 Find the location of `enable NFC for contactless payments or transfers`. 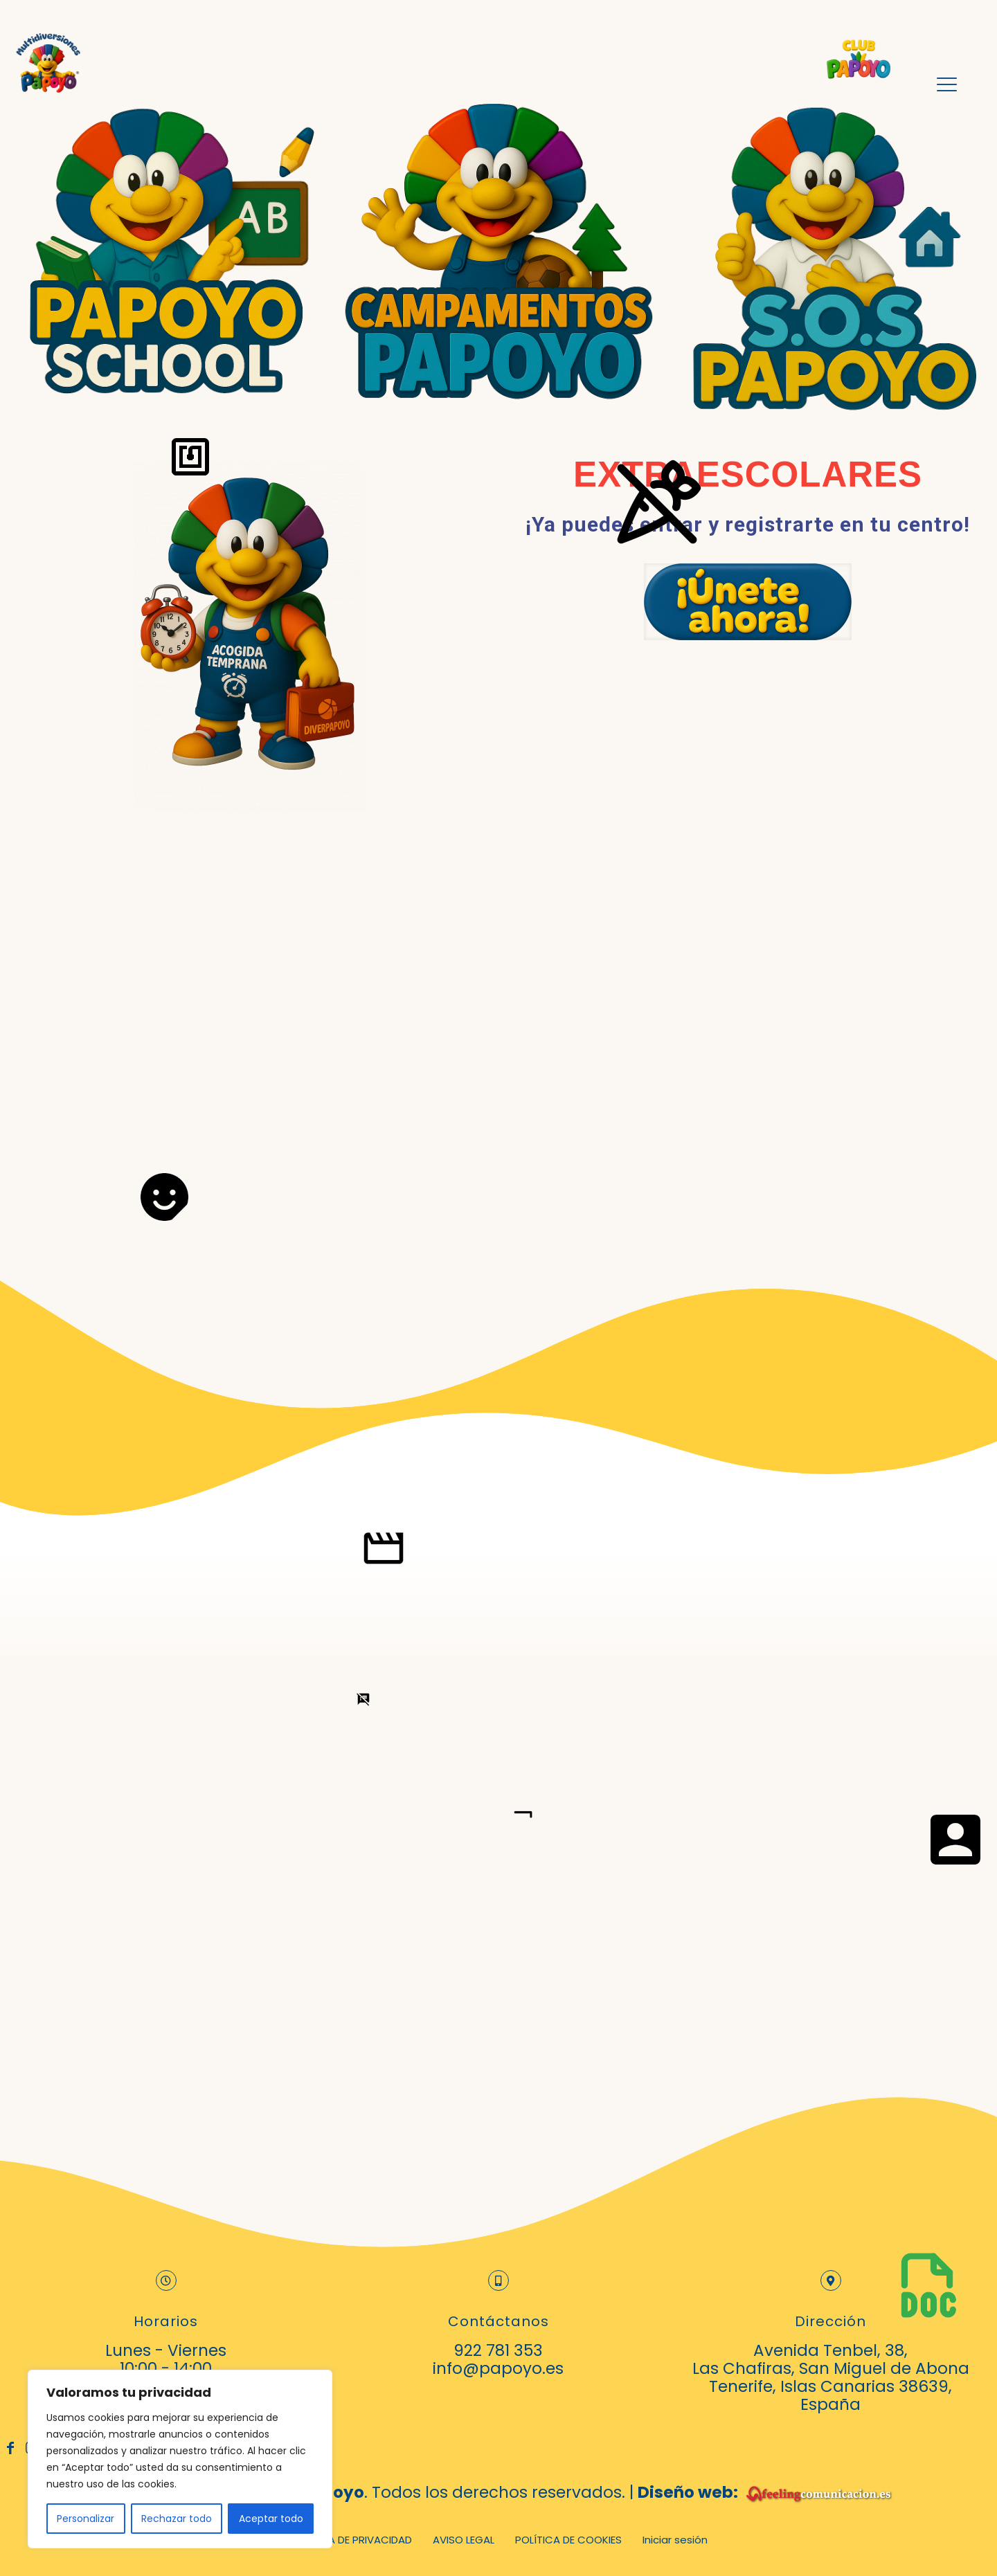

enable NFC for contactless payments or transfers is located at coordinates (190, 457).